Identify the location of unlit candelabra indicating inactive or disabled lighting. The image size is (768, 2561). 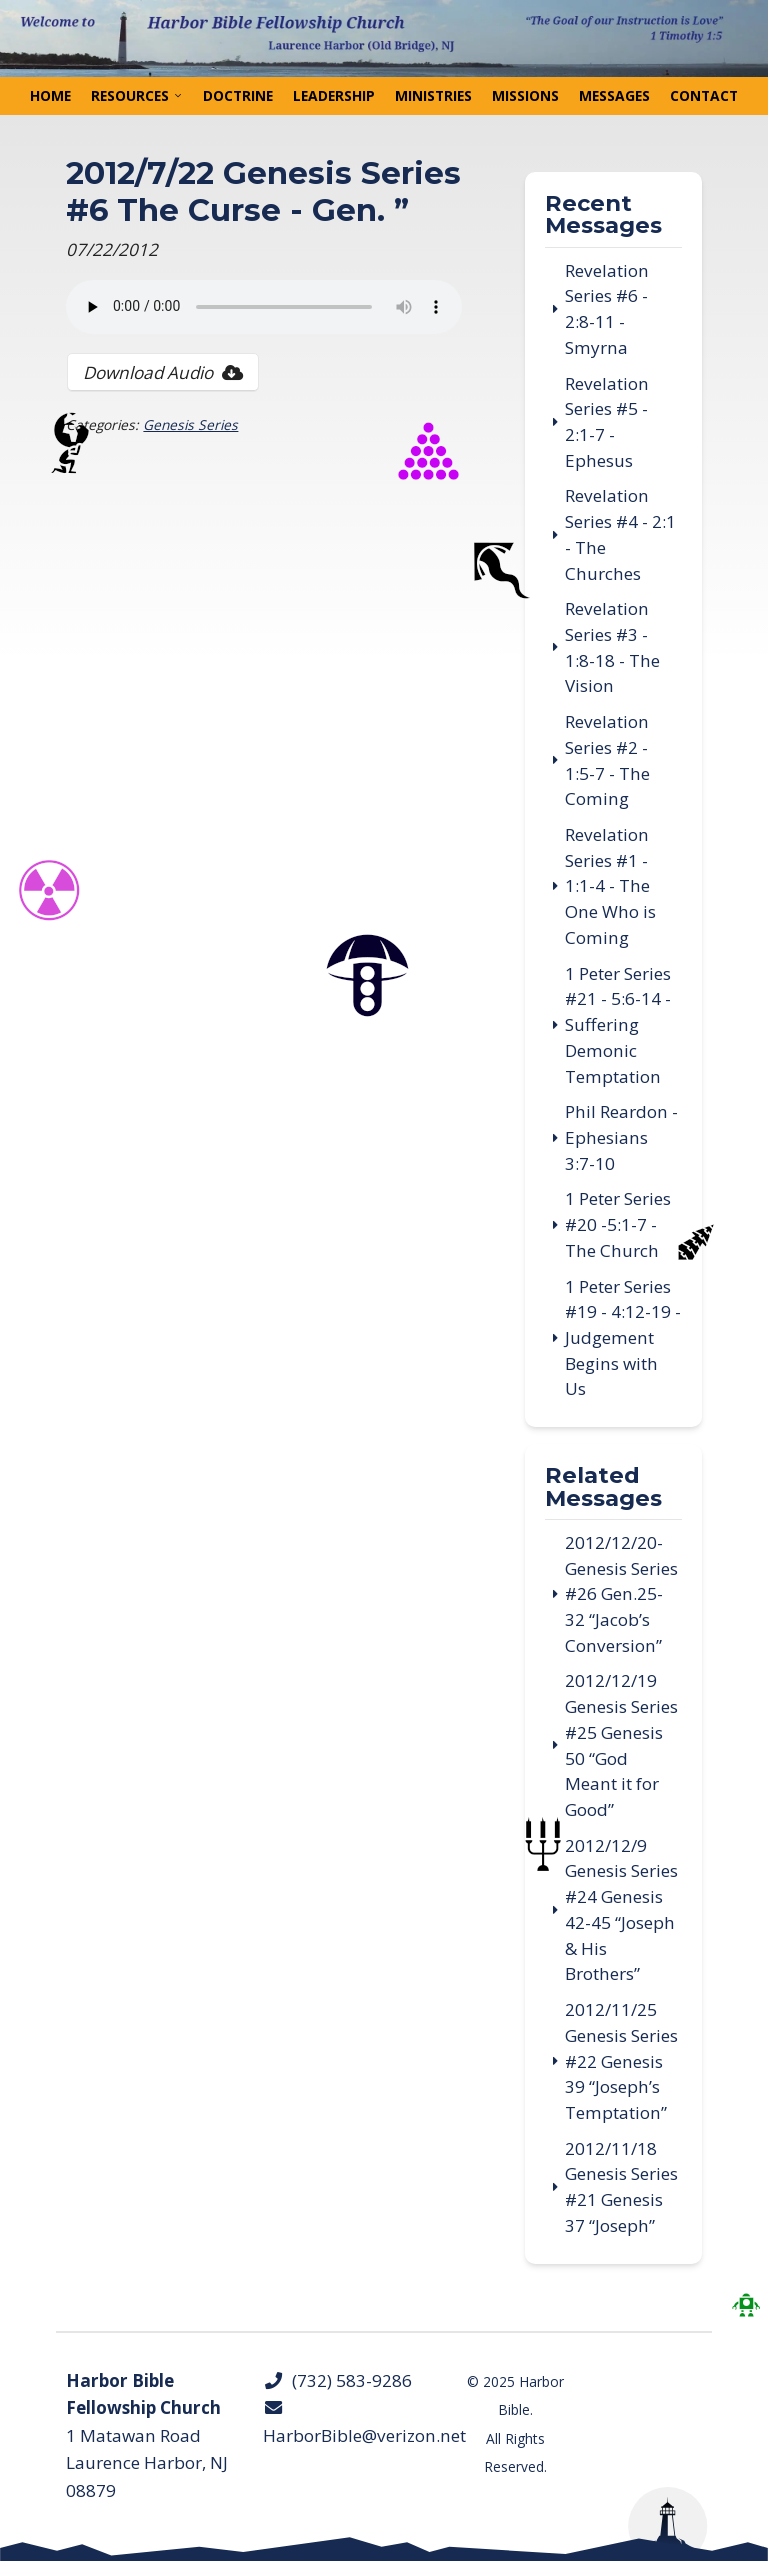
(543, 1844).